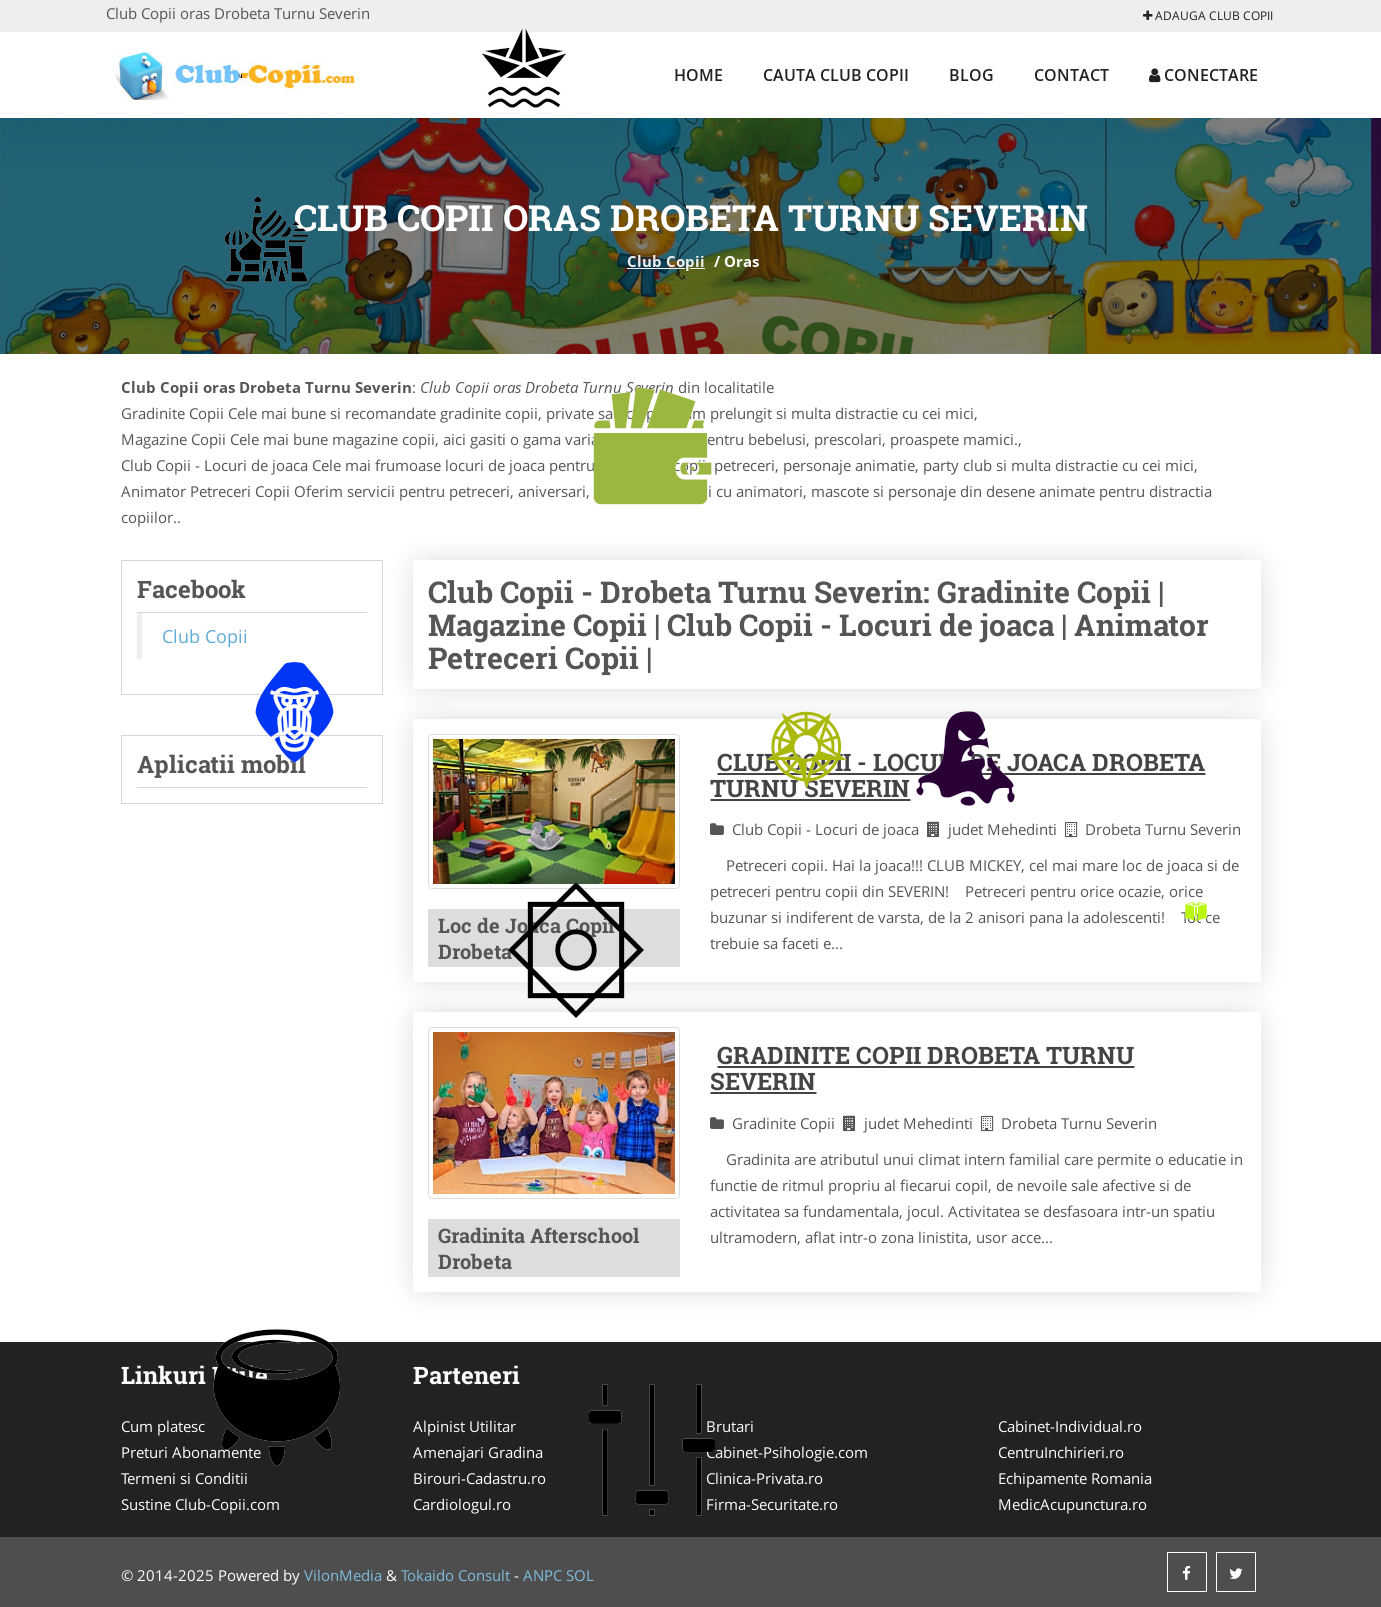  Describe the element at coordinates (1196, 912) in the screenshot. I see `open a book or reading material` at that location.